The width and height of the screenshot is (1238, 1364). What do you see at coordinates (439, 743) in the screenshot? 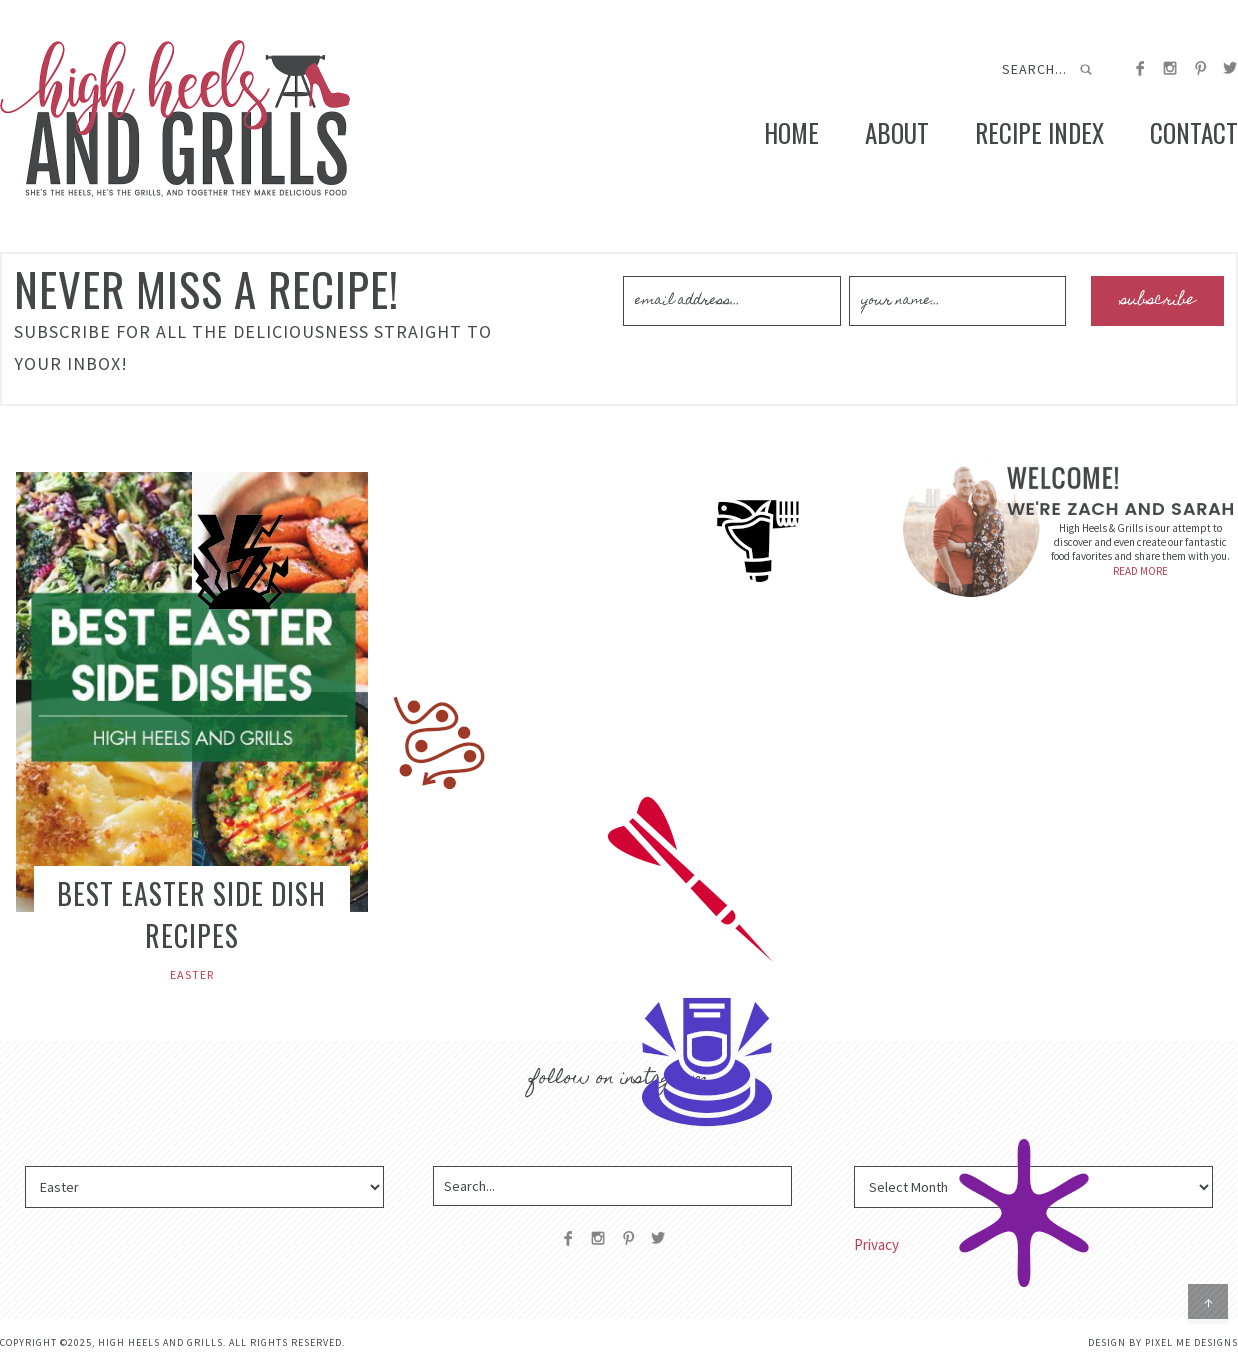
I see `navigate a slalom or obstacle course` at bounding box center [439, 743].